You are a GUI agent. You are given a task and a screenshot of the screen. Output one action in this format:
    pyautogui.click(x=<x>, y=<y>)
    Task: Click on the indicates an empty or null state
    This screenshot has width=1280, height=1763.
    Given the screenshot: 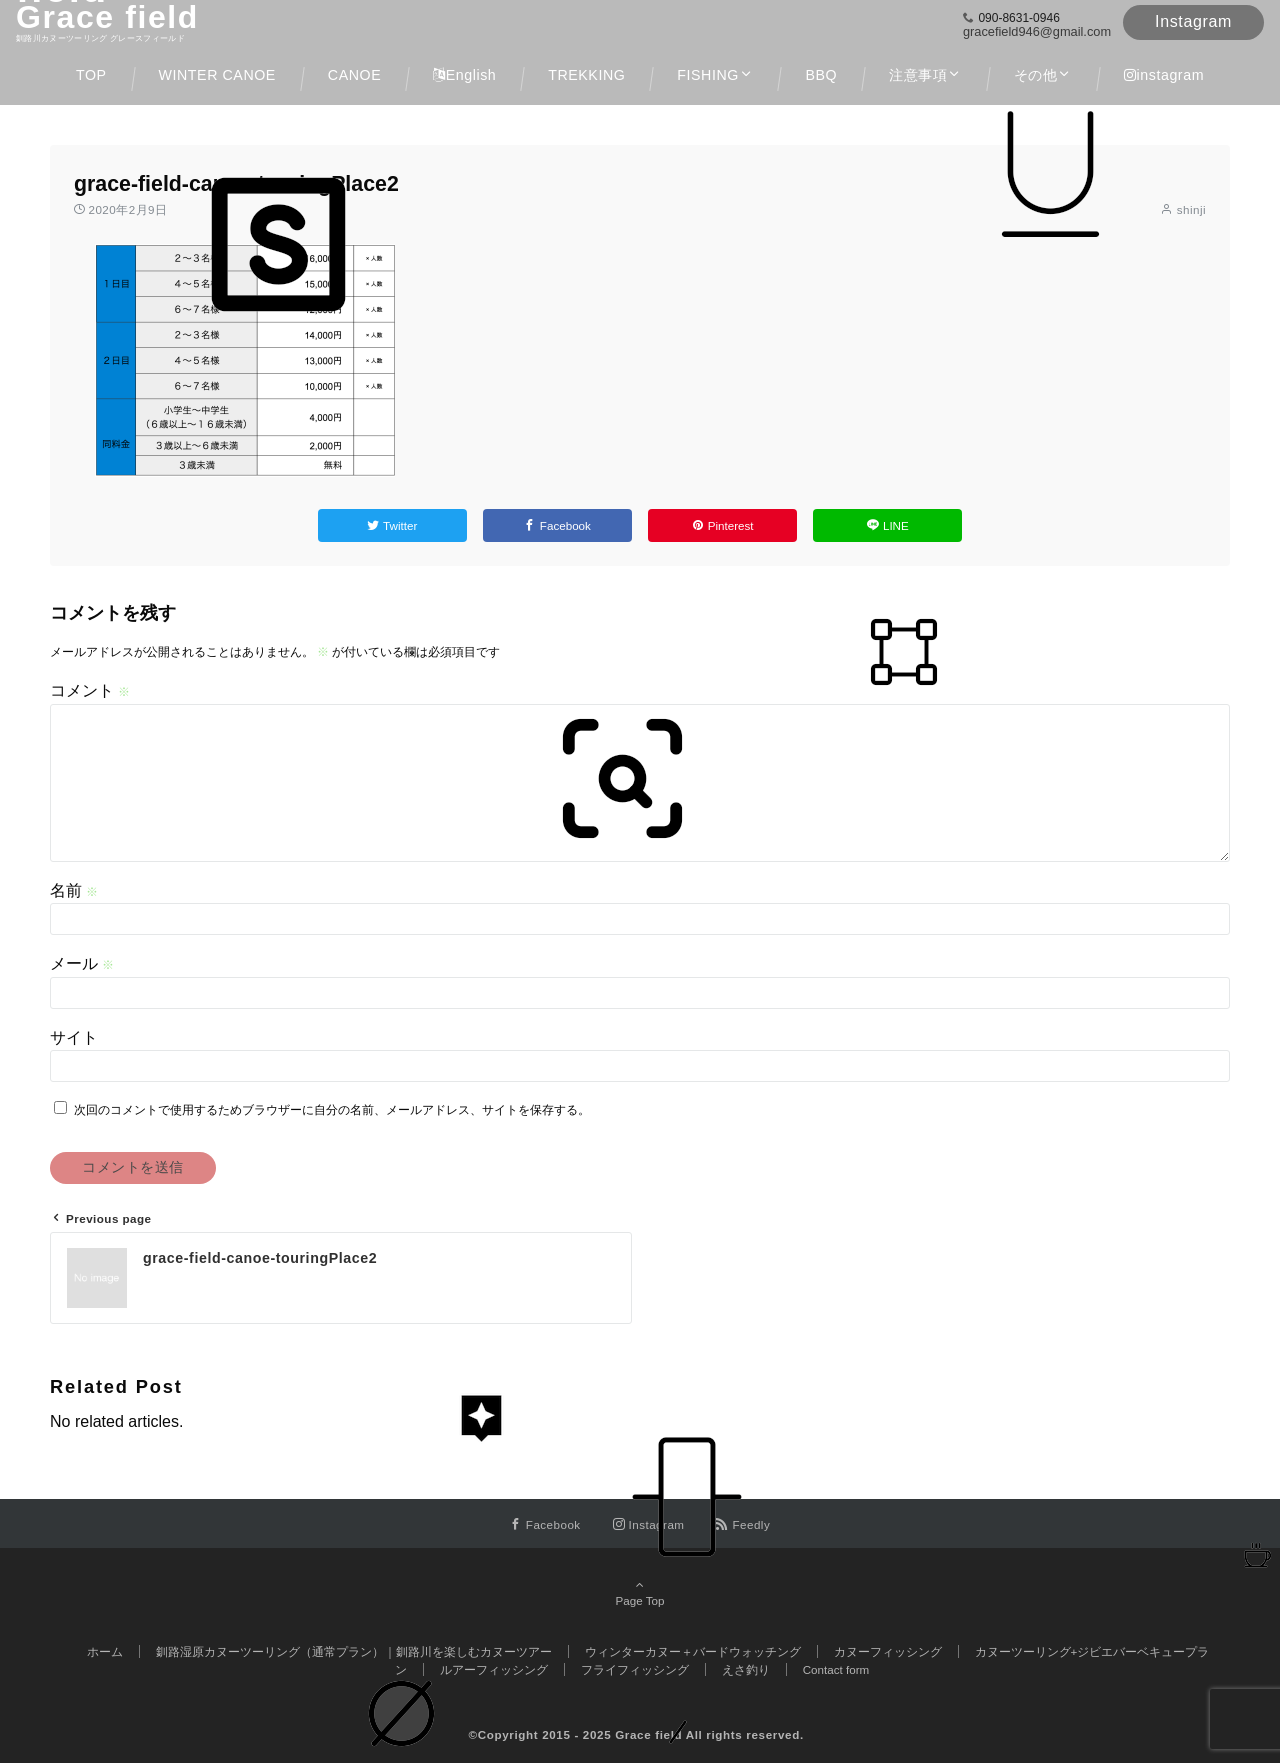 What is the action you would take?
    pyautogui.click(x=401, y=1713)
    